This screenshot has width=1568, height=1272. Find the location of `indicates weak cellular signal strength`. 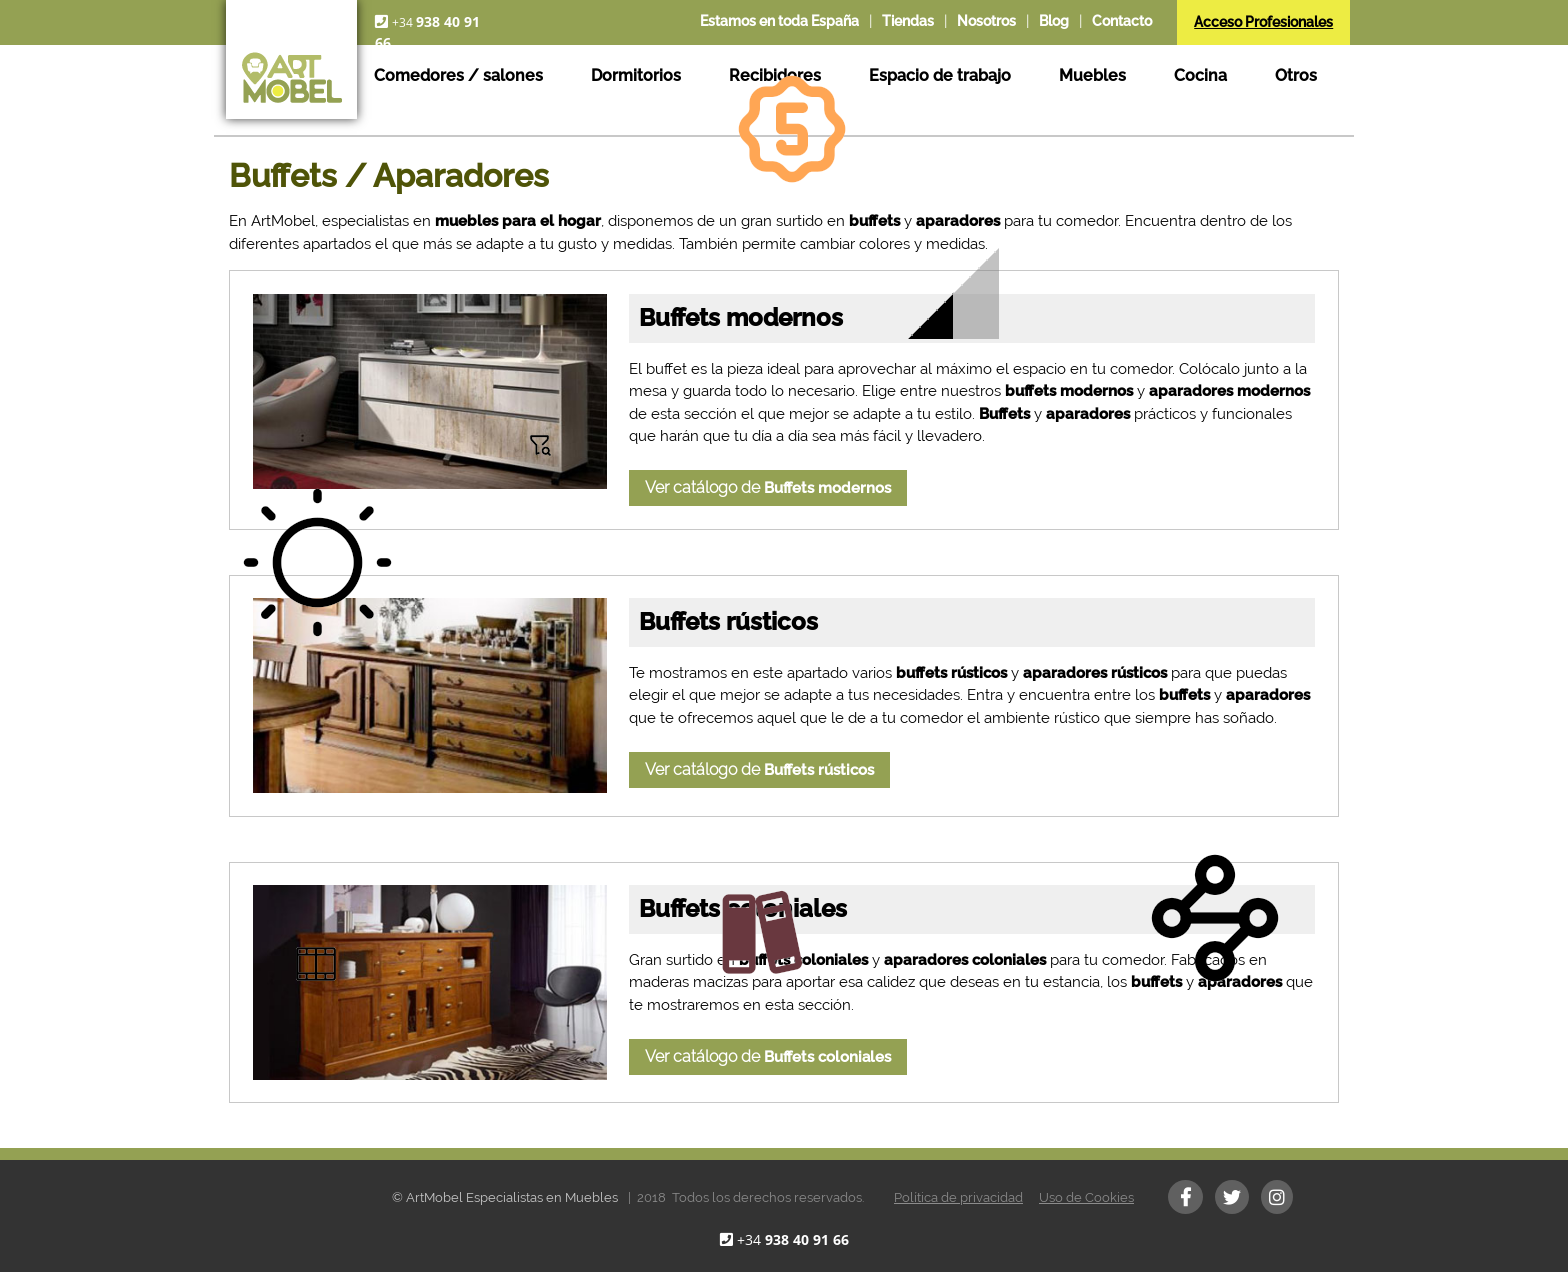

indicates weak cellular signal strength is located at coordinates (953, 293).